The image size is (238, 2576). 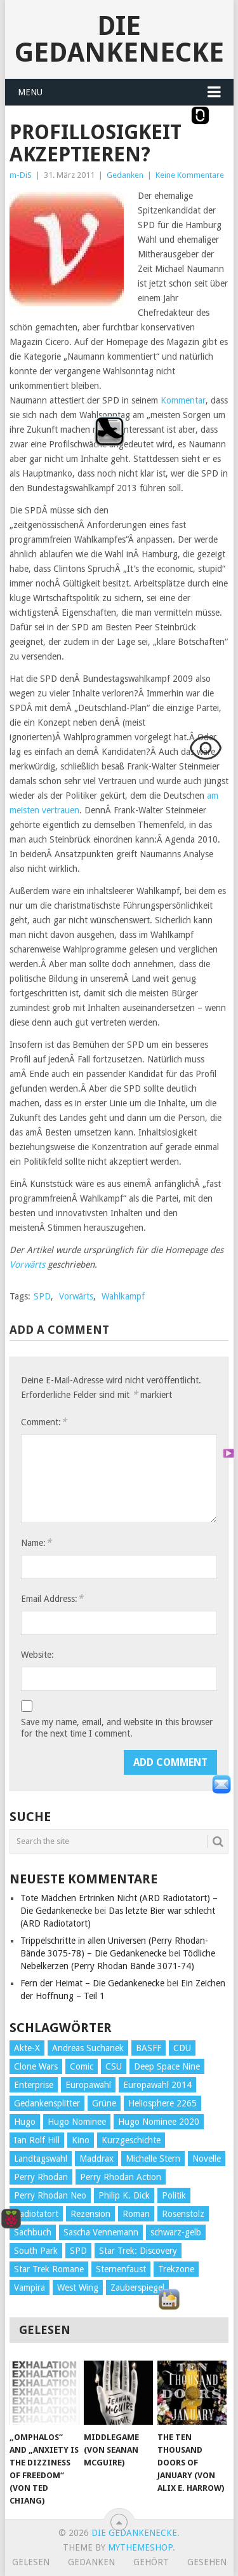 I want to click on open Setzer LaTeX editor application, so click(x=109, y=431).